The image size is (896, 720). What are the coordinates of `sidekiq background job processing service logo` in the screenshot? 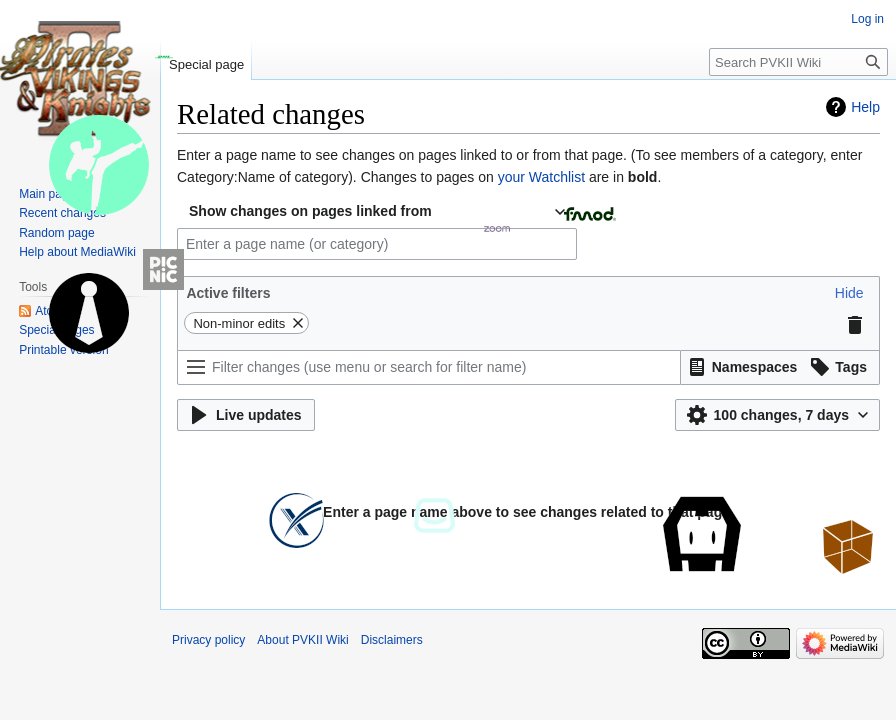 It's located at (99, 165).